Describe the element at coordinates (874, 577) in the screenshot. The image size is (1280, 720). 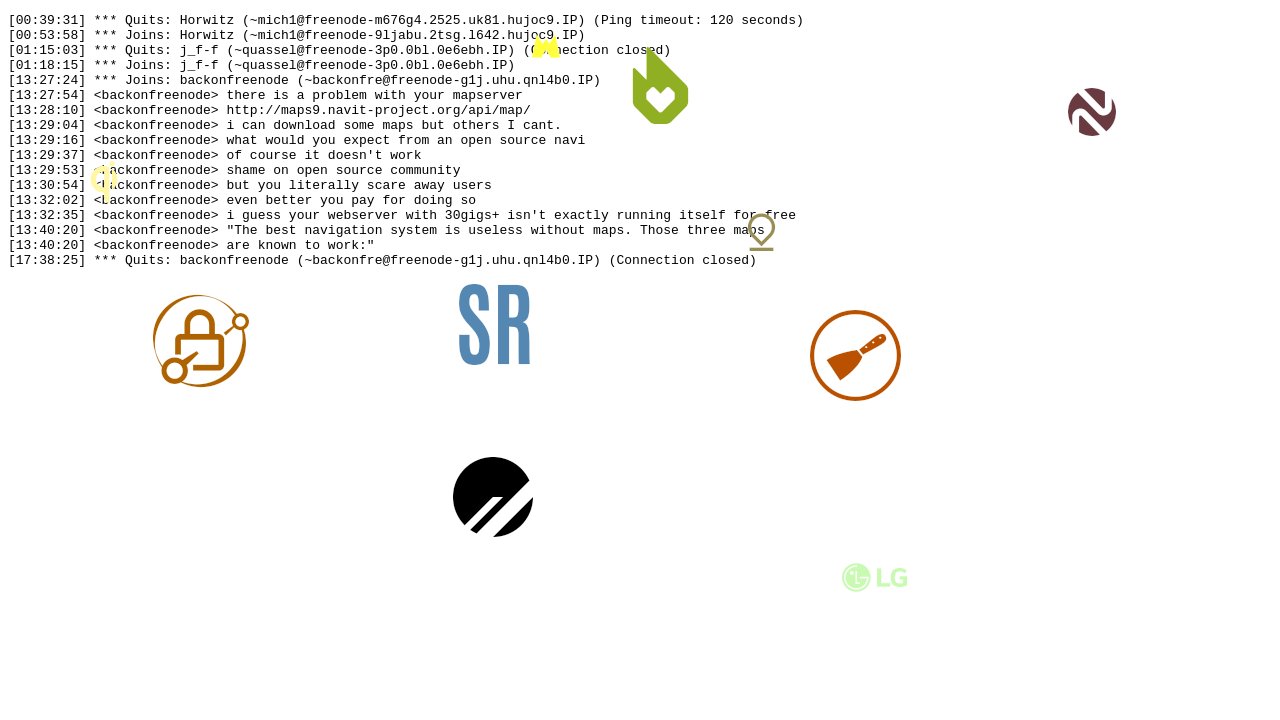
I see `LG brand logo or product identifier` at that location.